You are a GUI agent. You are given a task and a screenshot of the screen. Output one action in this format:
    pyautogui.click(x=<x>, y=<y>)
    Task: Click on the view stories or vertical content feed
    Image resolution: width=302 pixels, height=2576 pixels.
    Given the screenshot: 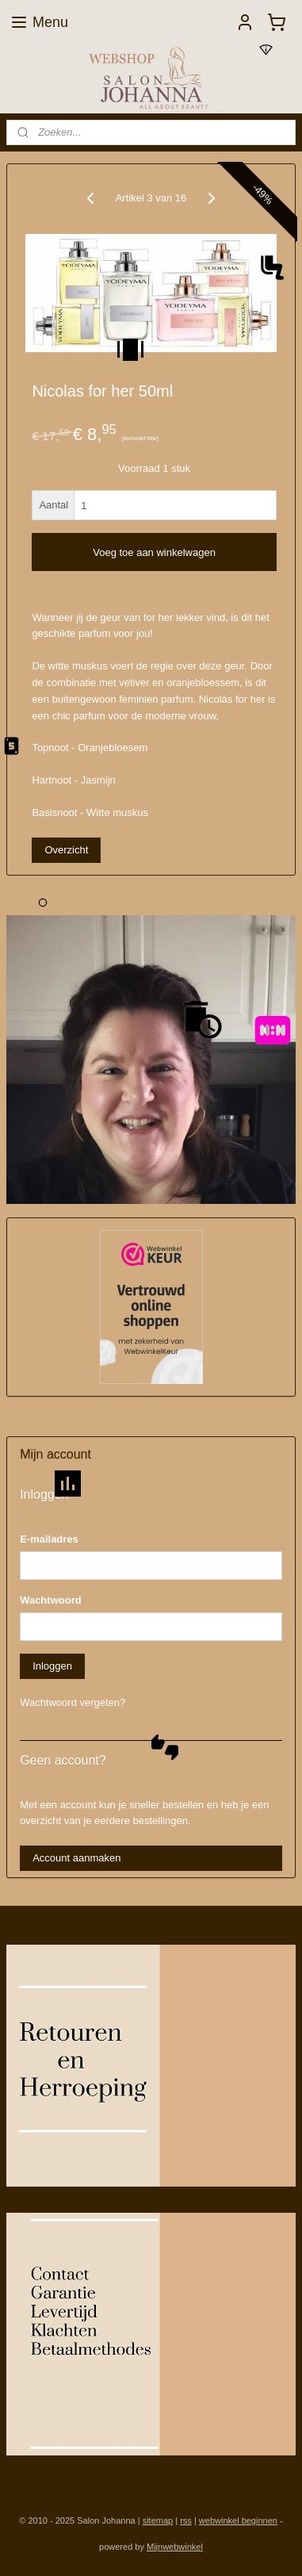 What is the action you would take?
    pyautogui.click(x=130, y=350)
    